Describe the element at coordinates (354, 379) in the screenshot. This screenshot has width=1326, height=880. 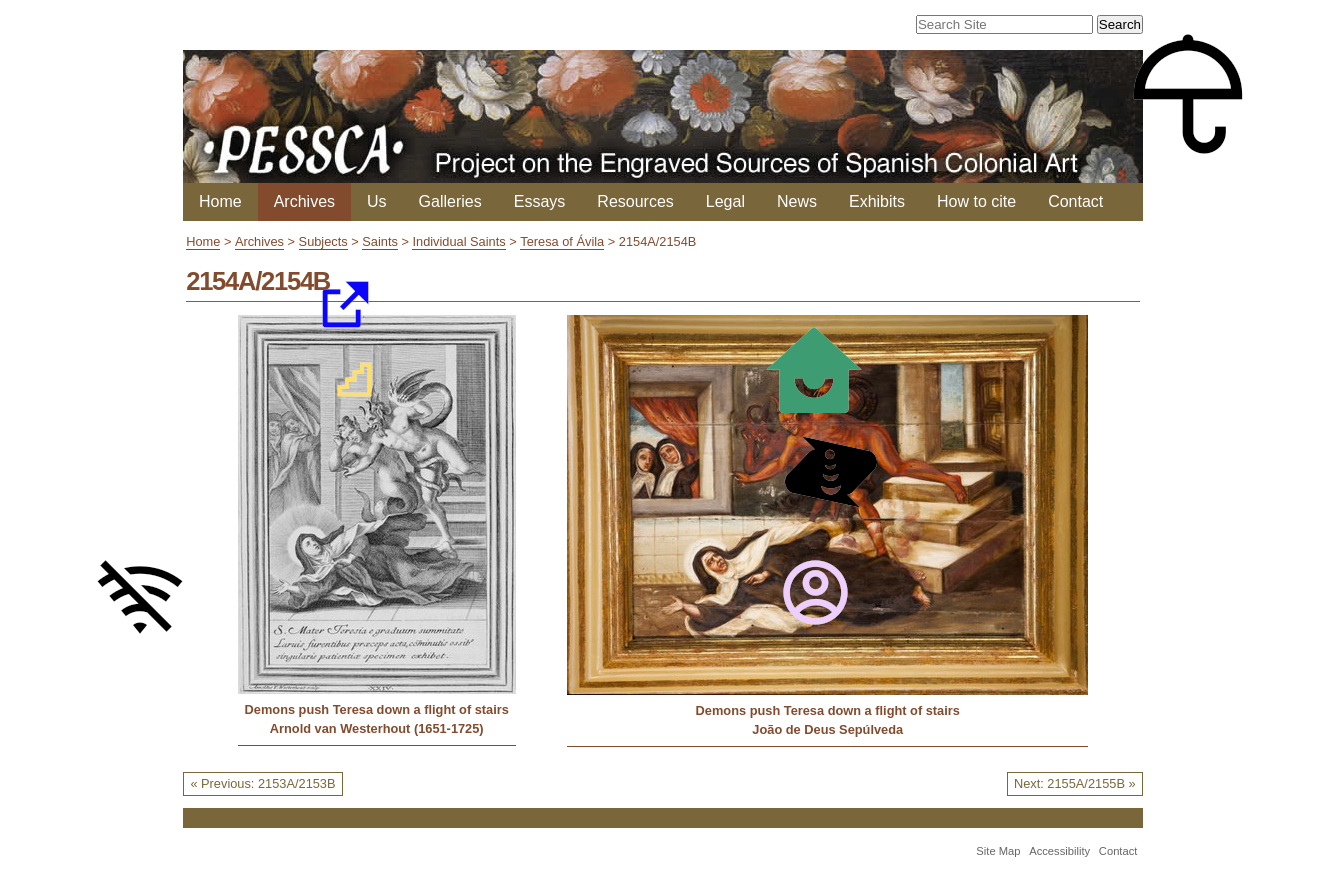
I see `indicates stairs or stairway access` at that location.